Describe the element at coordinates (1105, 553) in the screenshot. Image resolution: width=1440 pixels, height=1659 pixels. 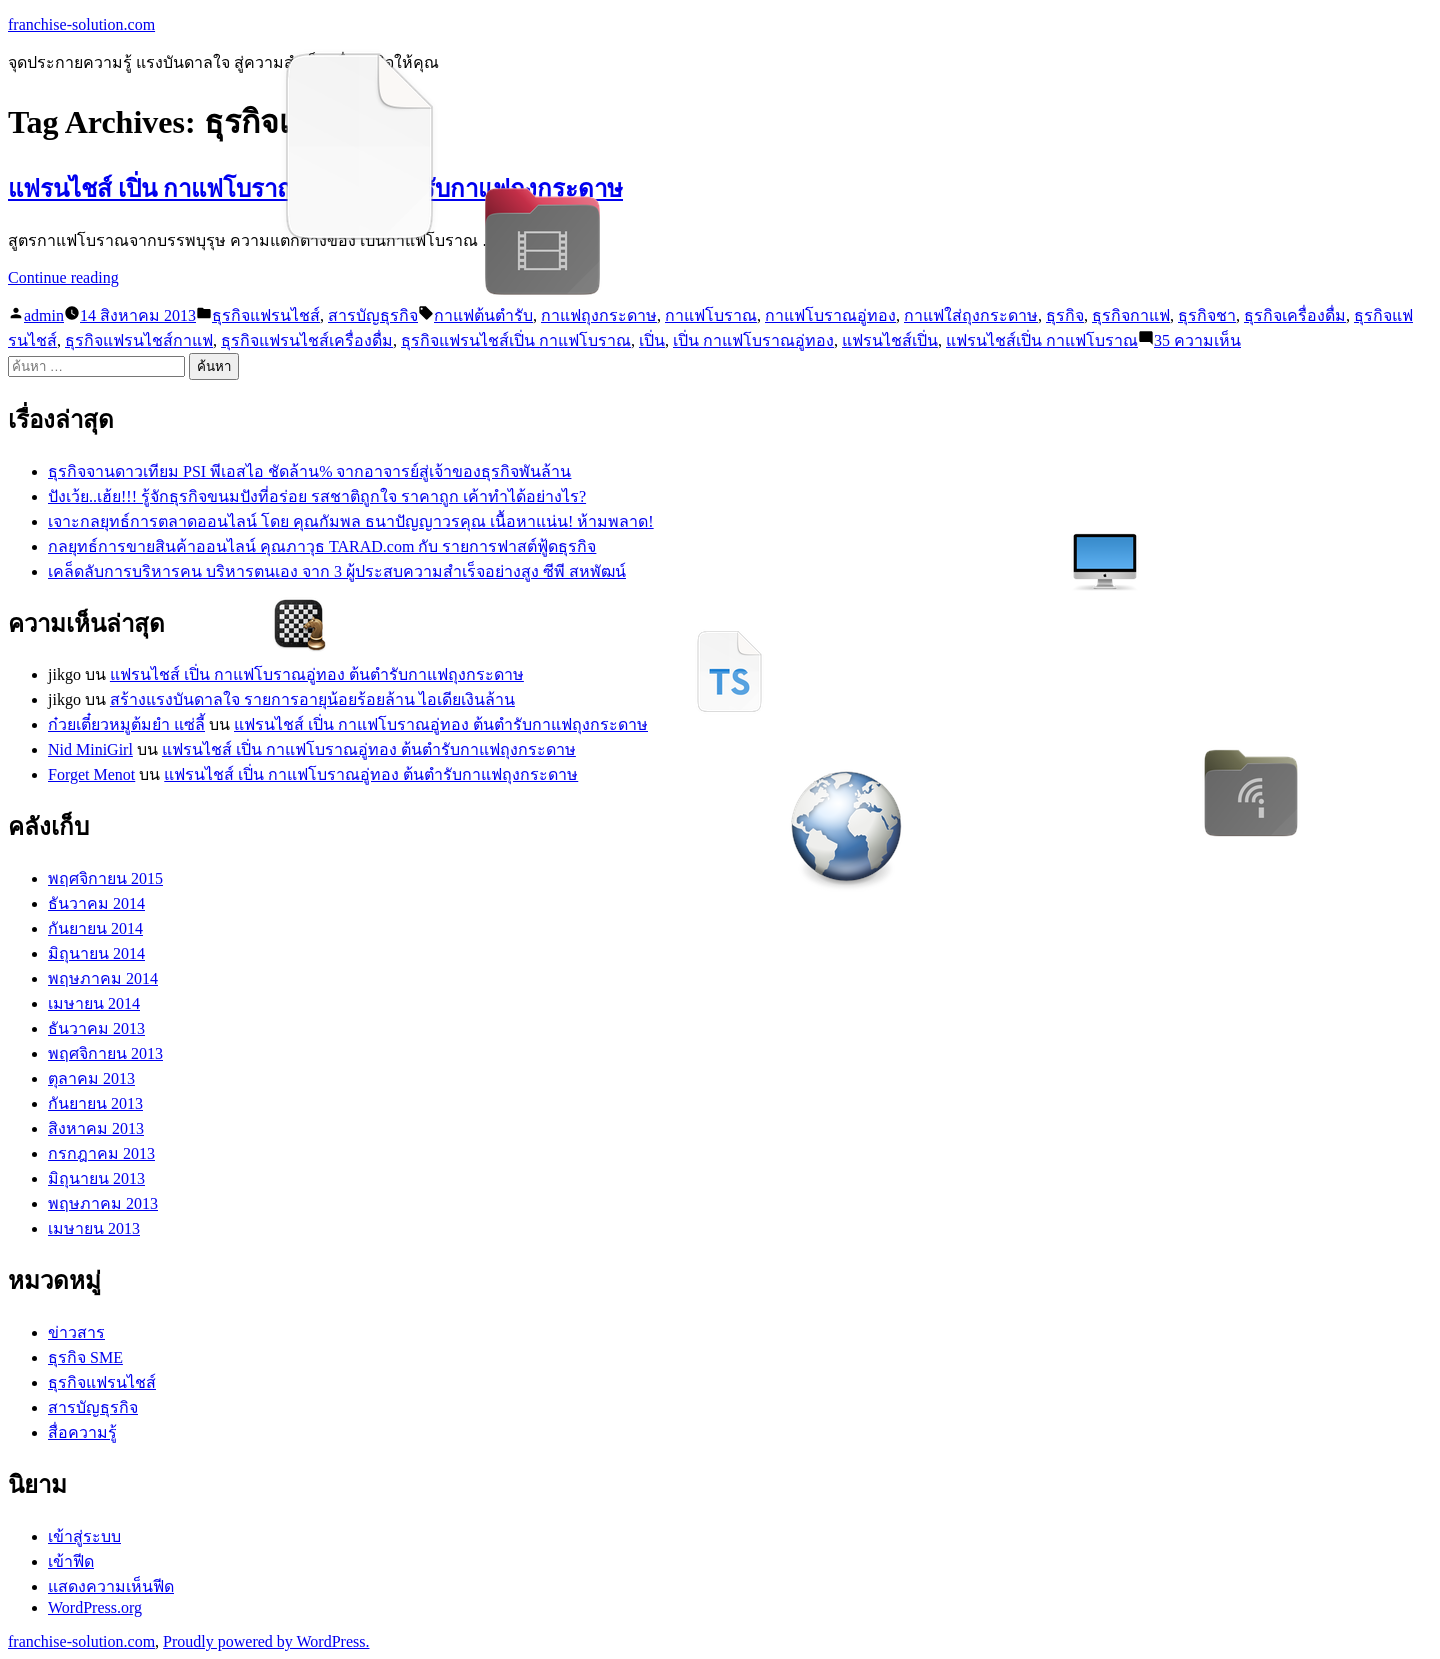
I see `represents this mac in system preferences or network settings` at that location.